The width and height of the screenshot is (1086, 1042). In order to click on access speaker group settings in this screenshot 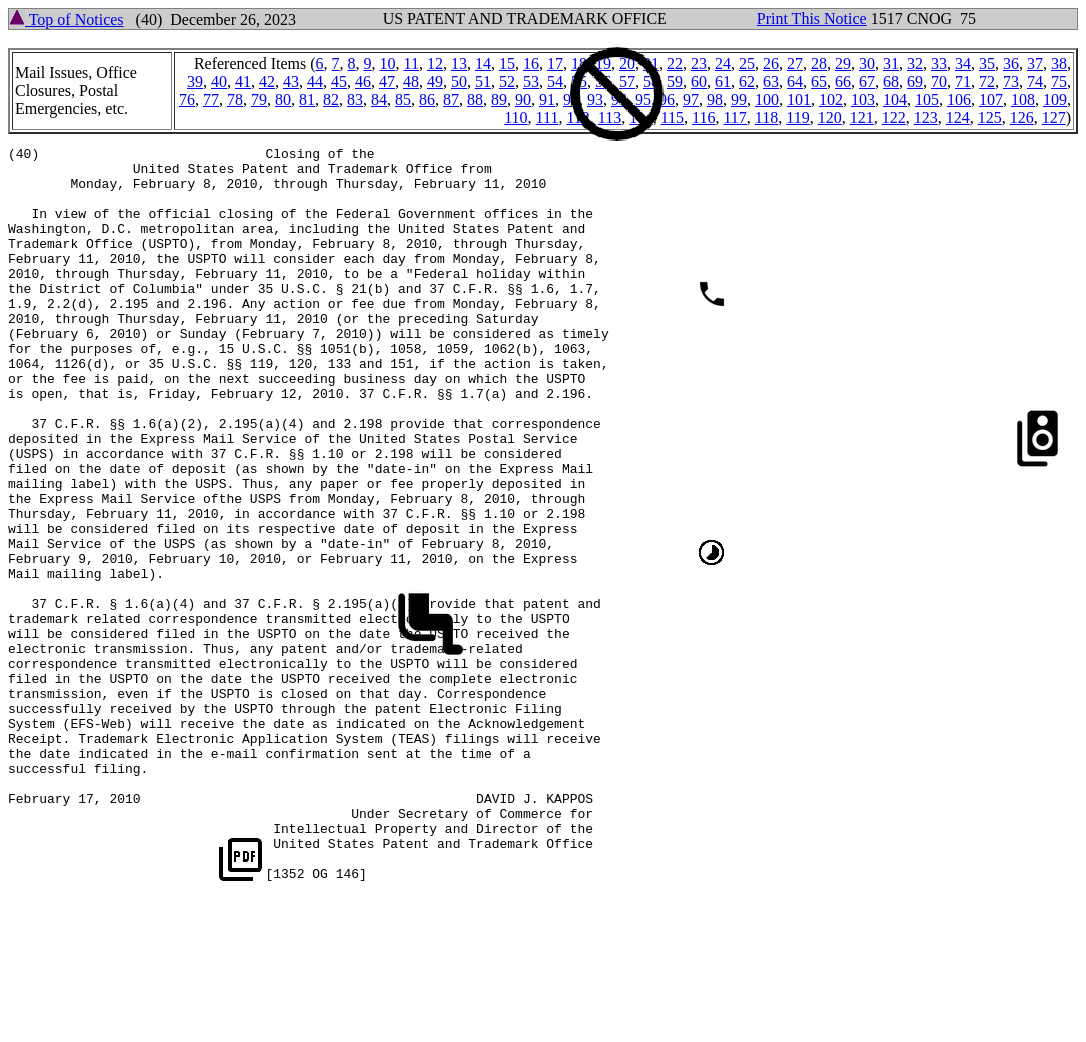, I will do `click(1037, 438)`.